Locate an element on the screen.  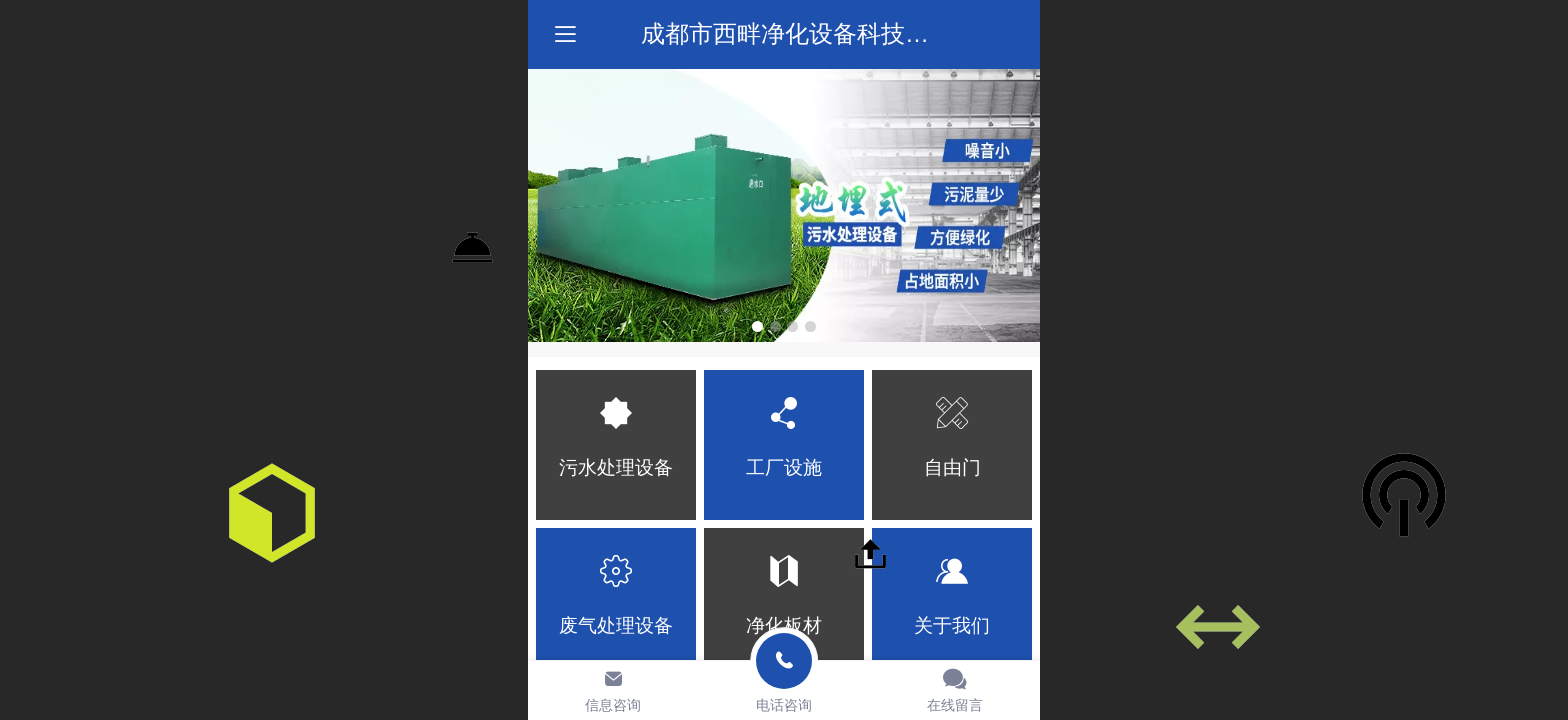
open 3d modeling or design tools is located at coordinates (272, 513).